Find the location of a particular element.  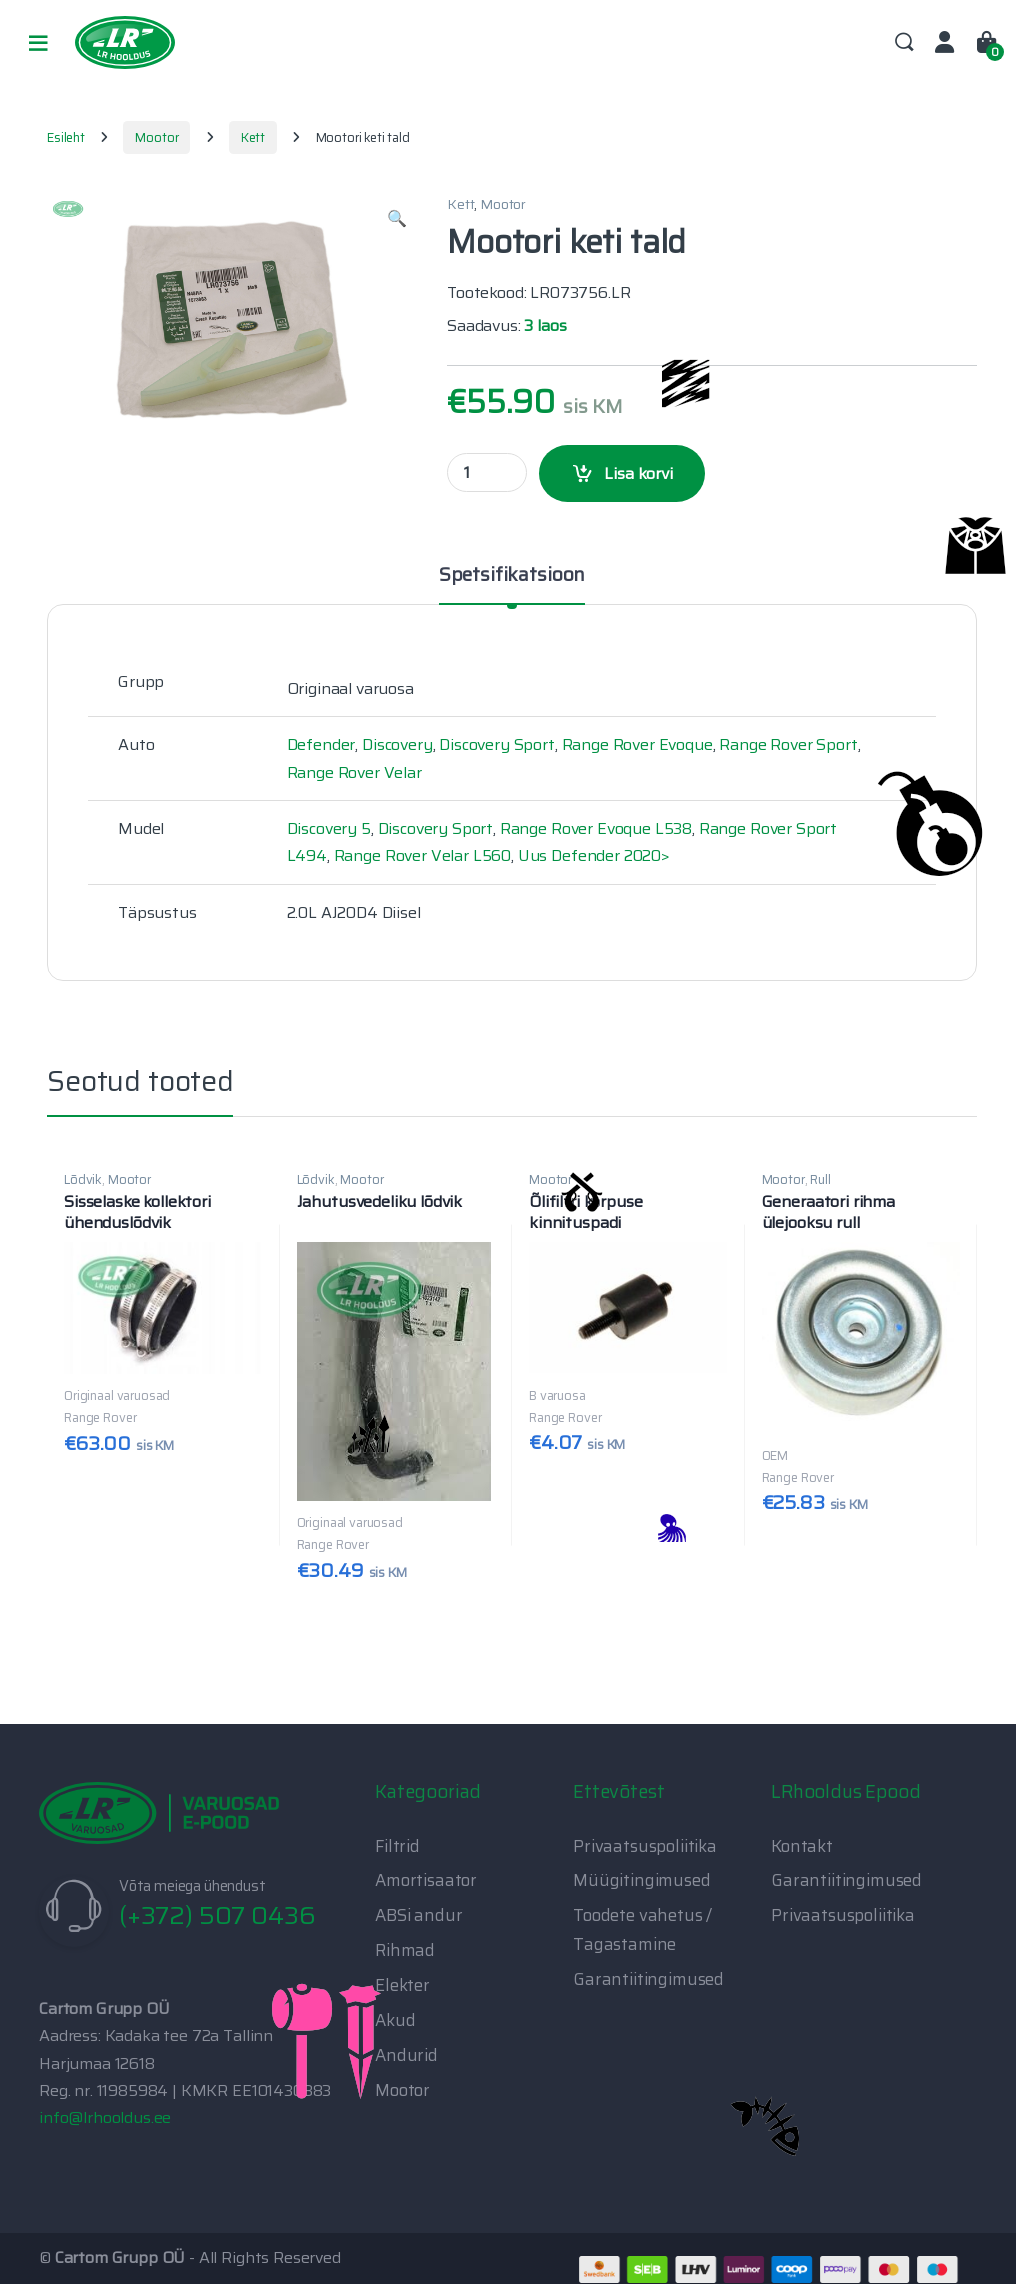

indicates an empty or depleted resource is located at coordinates (765, 2126).